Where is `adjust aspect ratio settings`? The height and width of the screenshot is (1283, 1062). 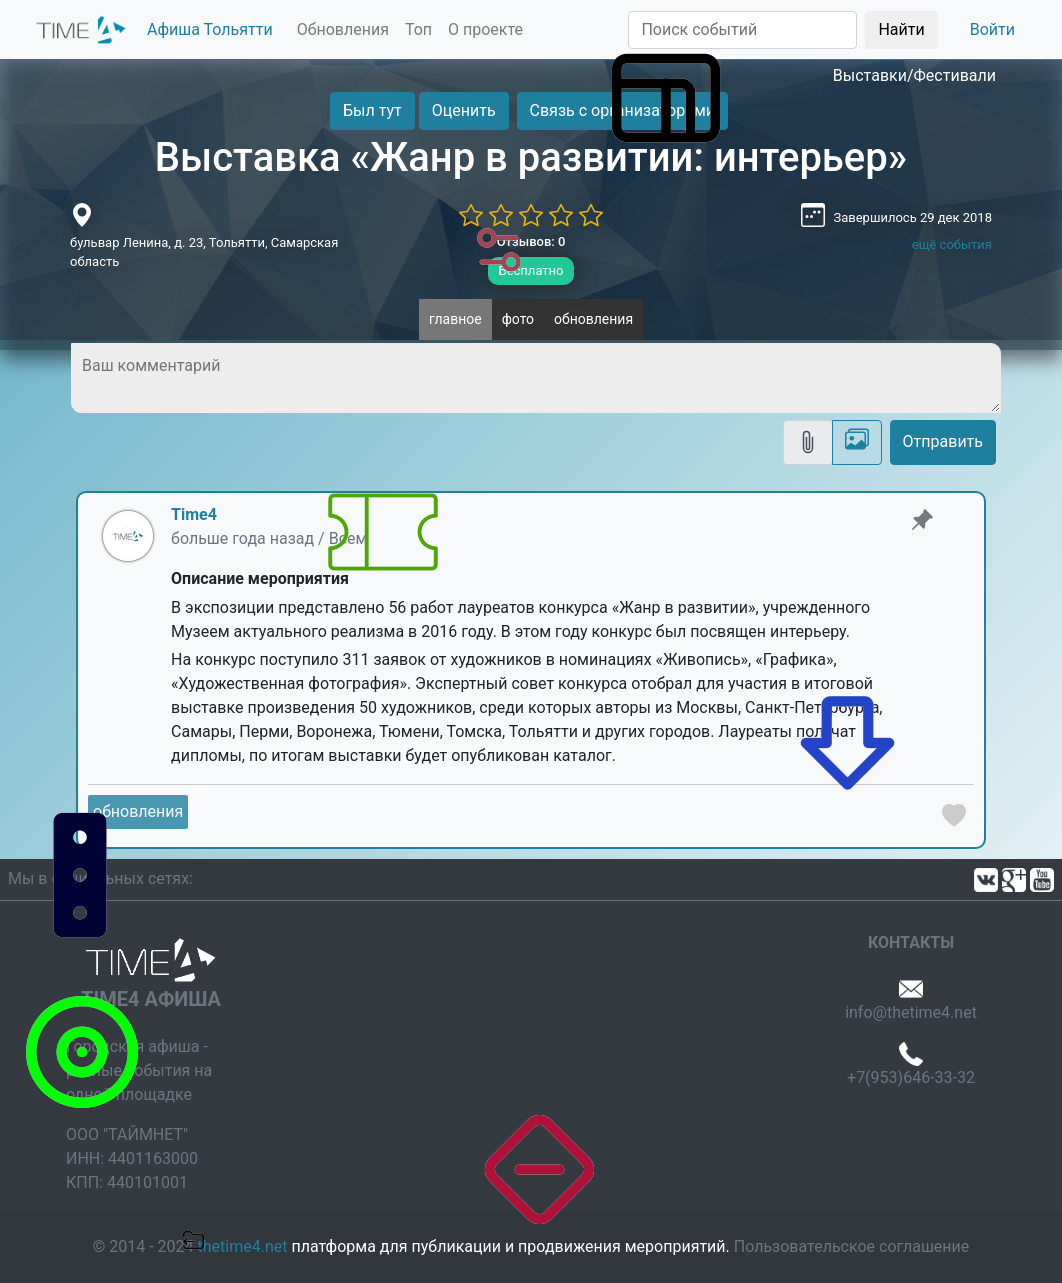 adjust aspect ratio settings is located at coordinates (666, 98).